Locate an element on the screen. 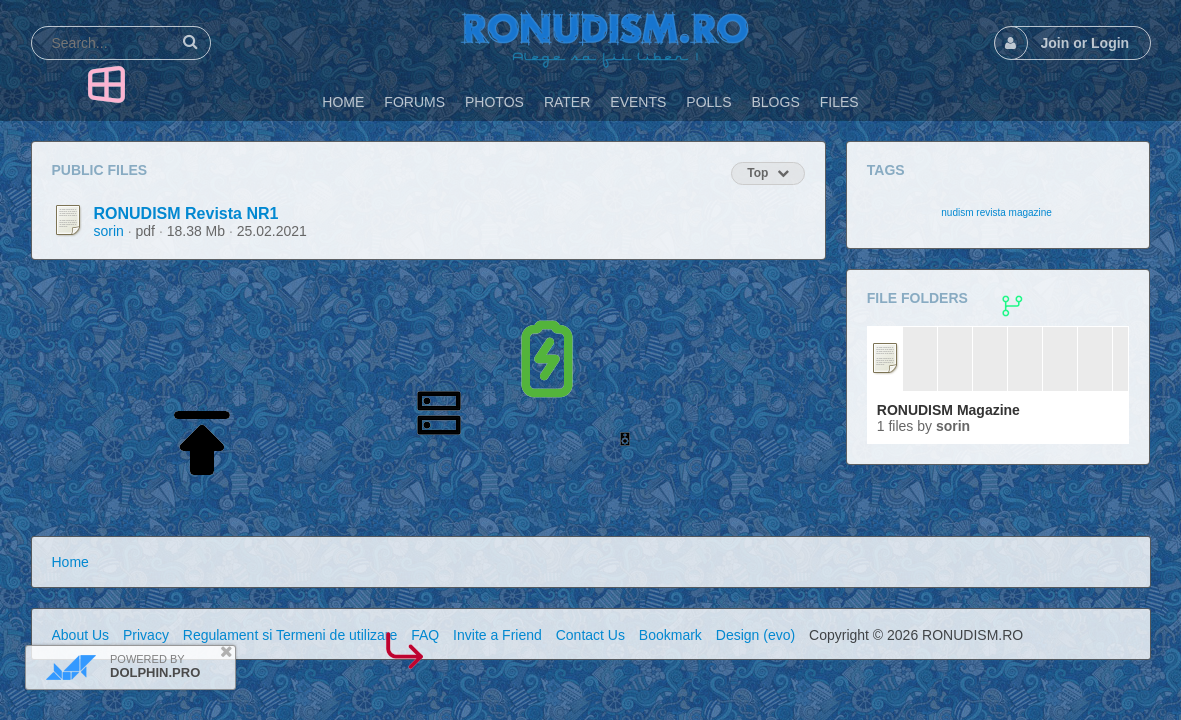 Image resolution: width=1181 pixels, height=720 pixels. publish or upload content is located at coordinates (202, 443).